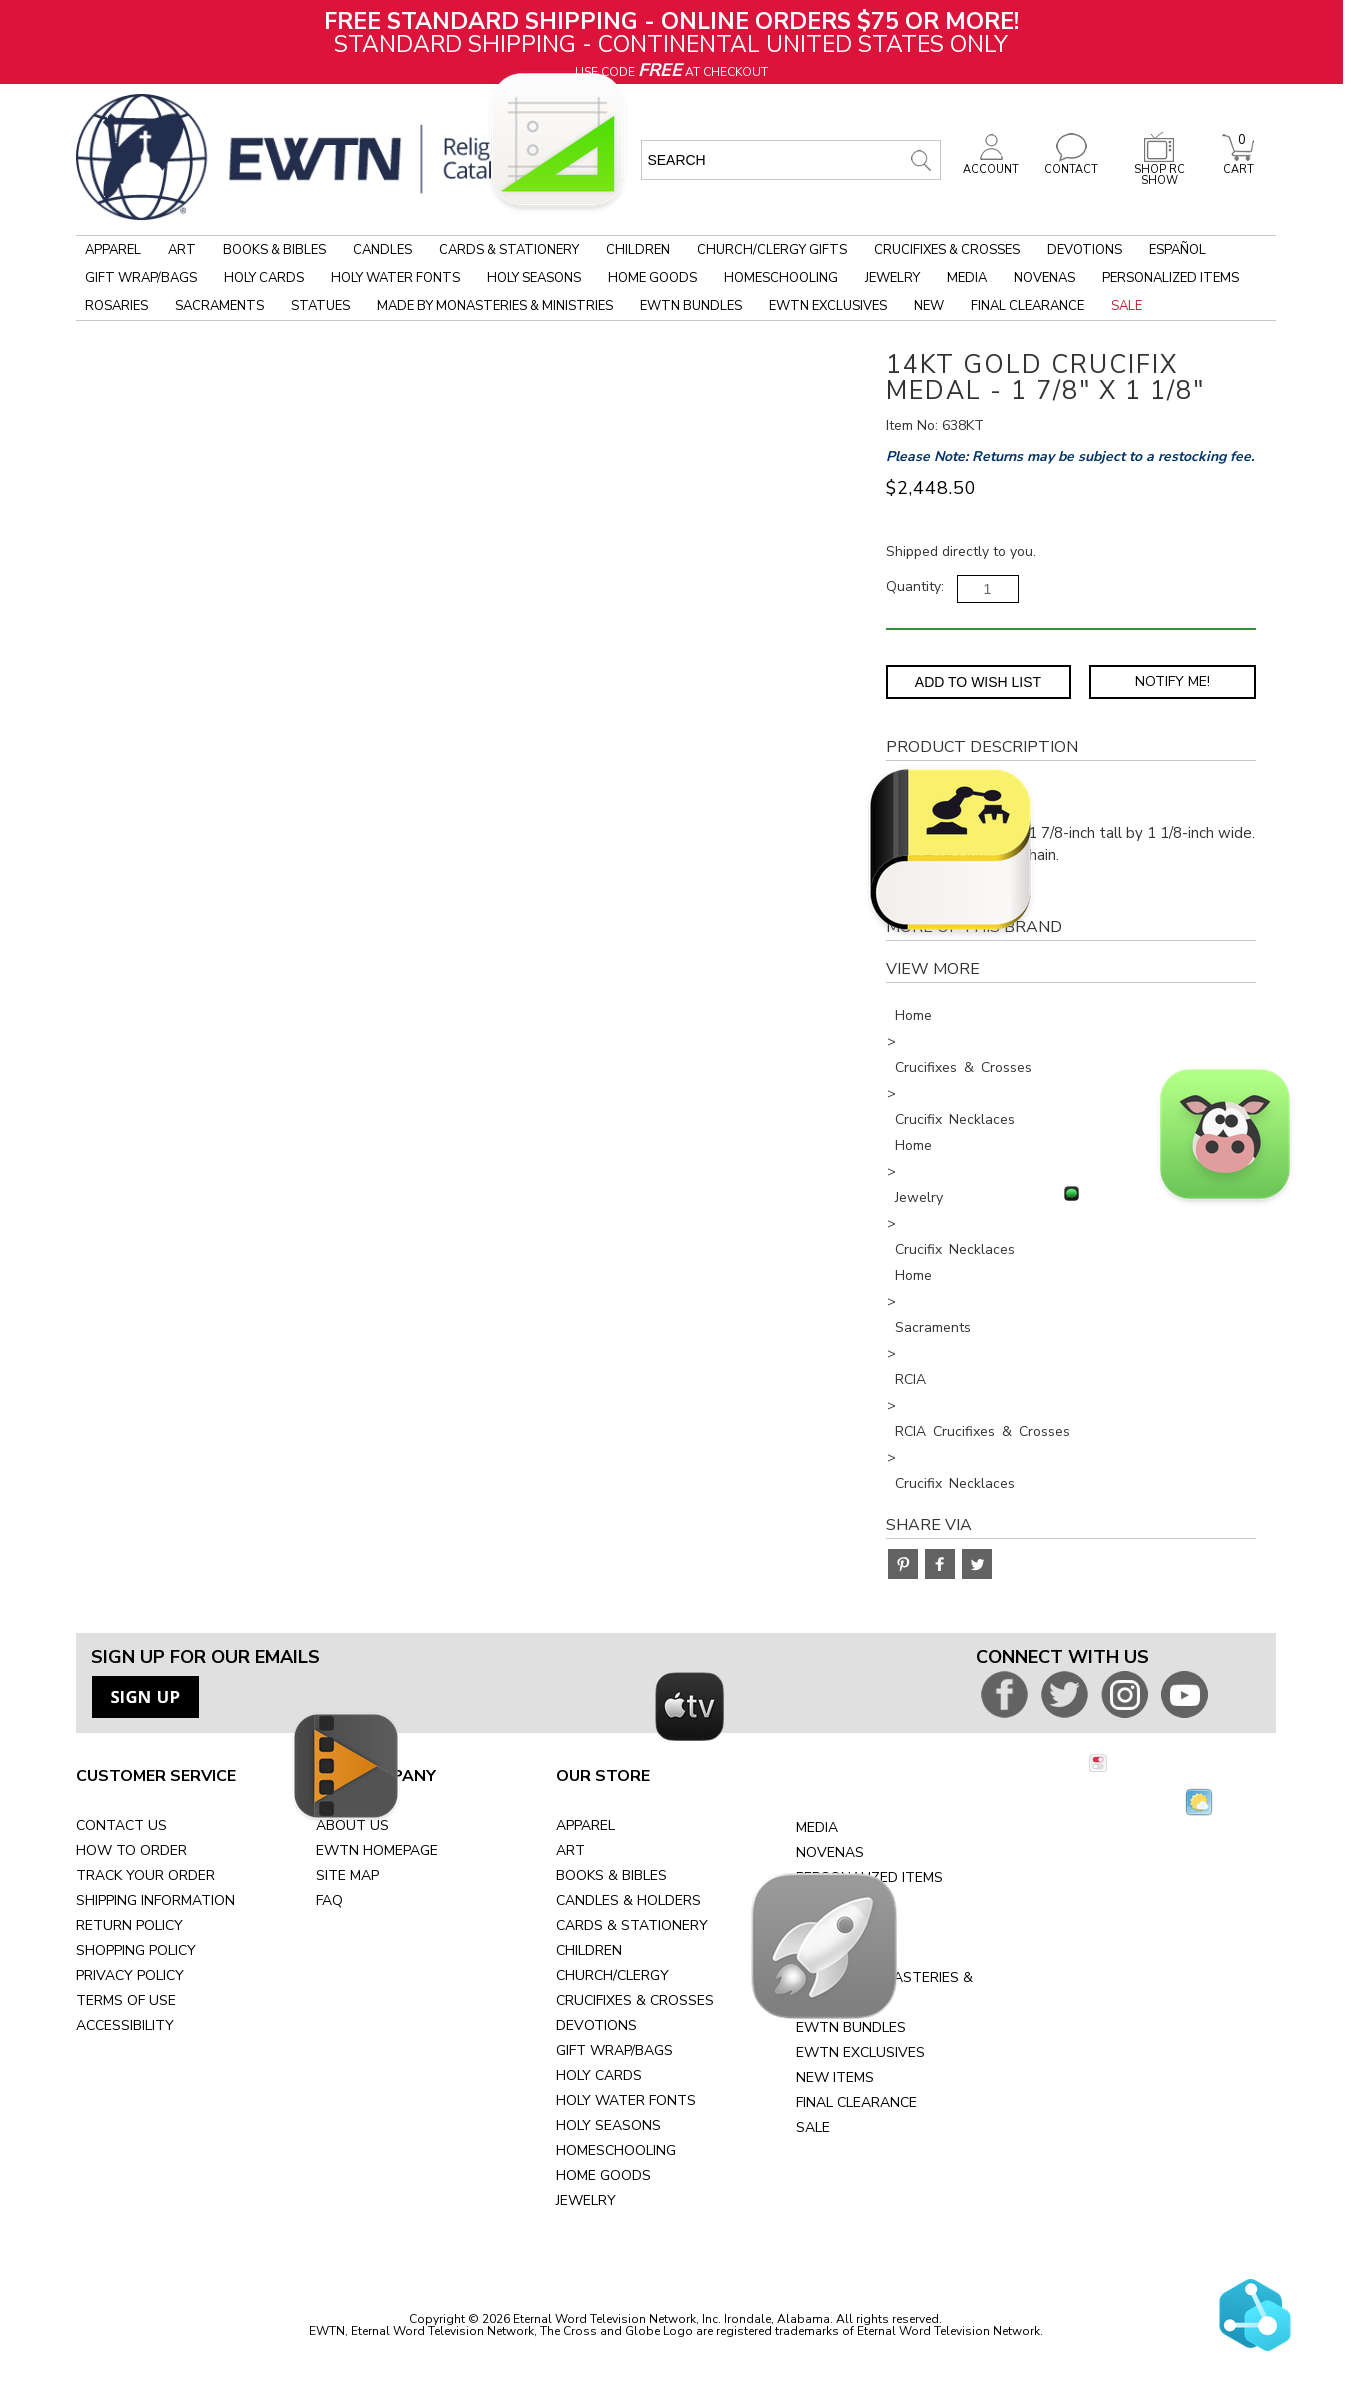  What do you see at coordinates (1098, 1763) in the screenshot?
I see `open gnome tweaks settings` at bounding box center [1098, 1763].